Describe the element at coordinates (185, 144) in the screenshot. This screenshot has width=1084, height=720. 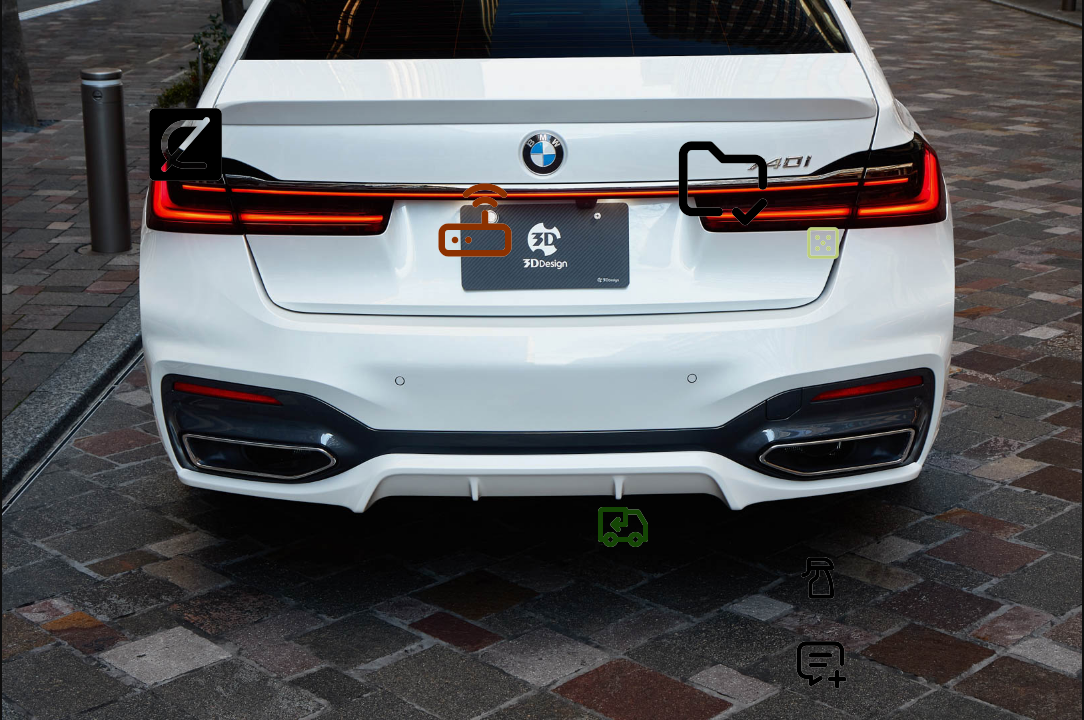
I see `indicates a "not subset of" mathematical relationship` at that location.